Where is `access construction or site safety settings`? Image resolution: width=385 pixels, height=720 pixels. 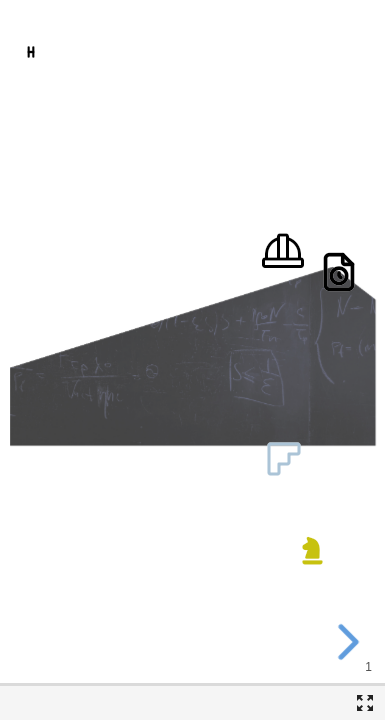 access construction or site safety settings is located at coordinates (283, 253).